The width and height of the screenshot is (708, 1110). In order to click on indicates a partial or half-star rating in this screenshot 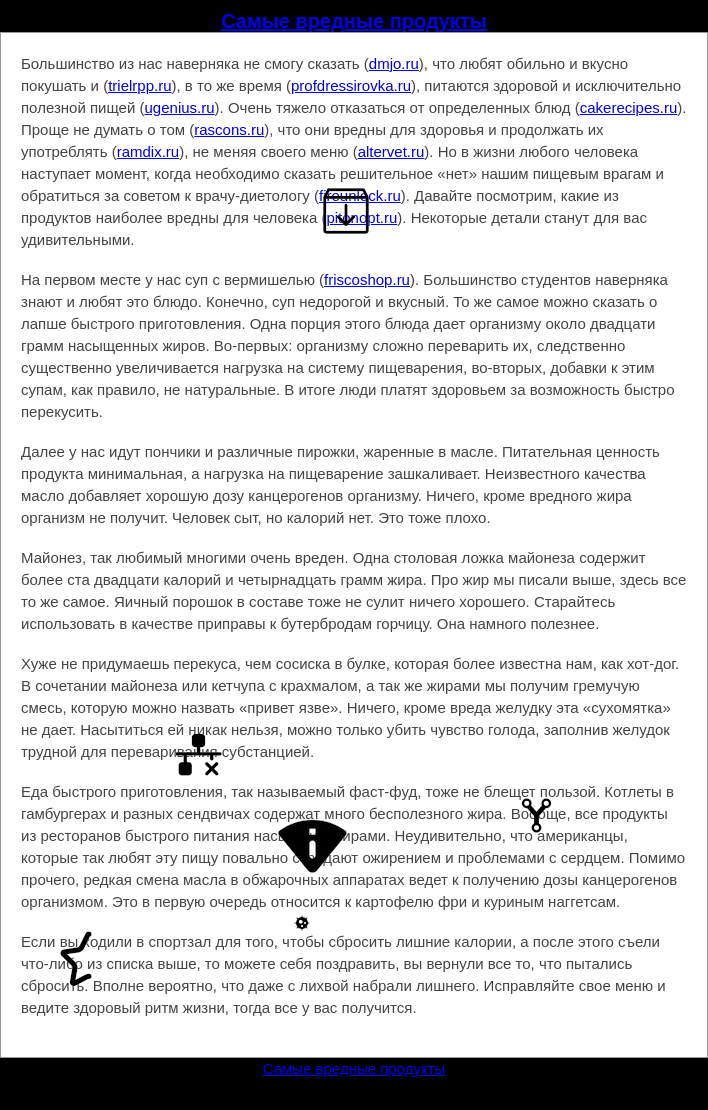, I will do `click(89, 960)`.